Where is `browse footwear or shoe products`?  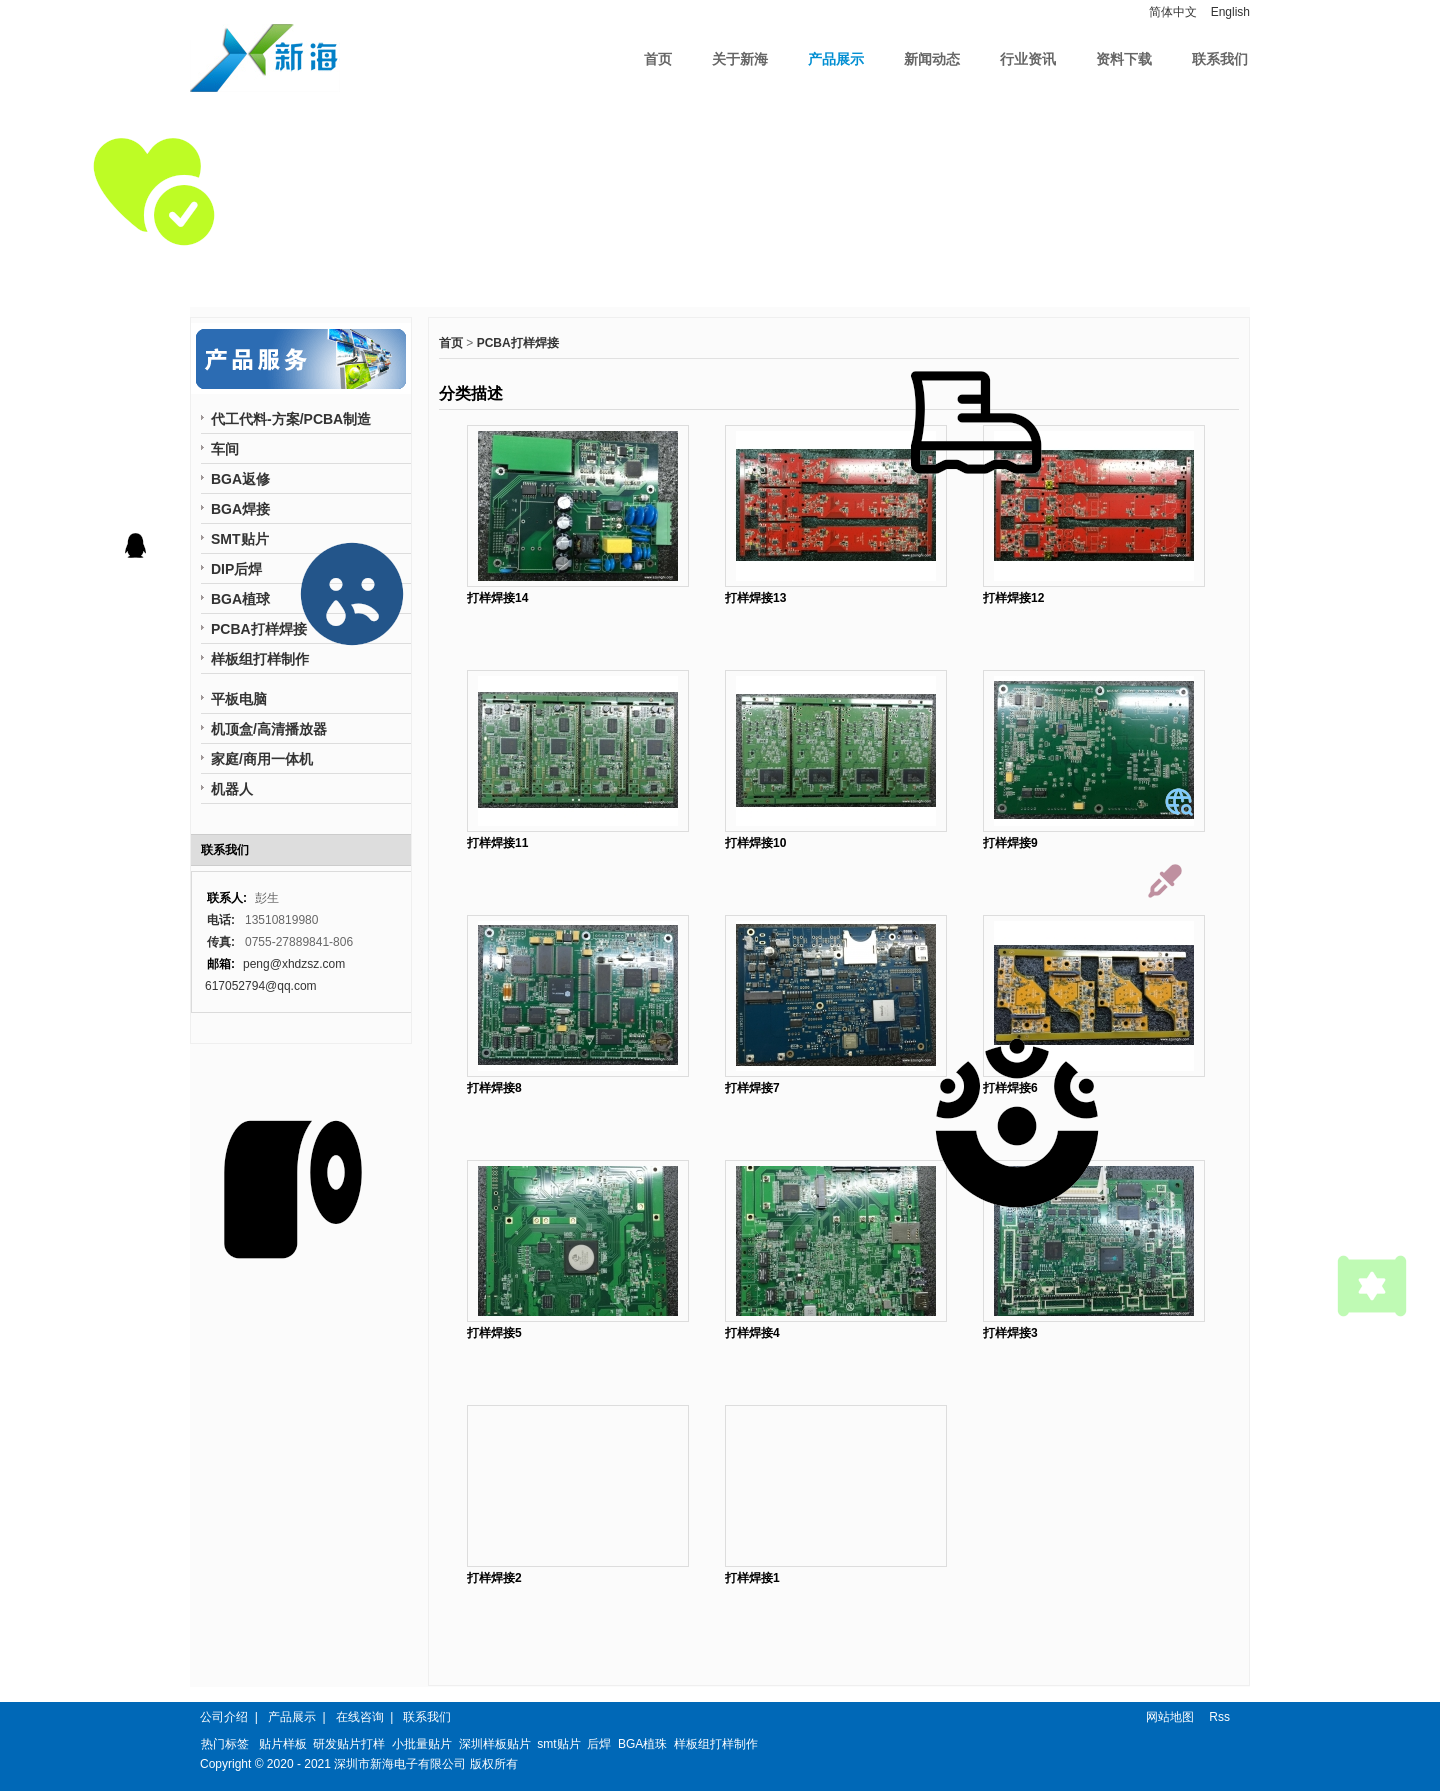
browse footwear or shoe products is located at coordinates (971, 422).